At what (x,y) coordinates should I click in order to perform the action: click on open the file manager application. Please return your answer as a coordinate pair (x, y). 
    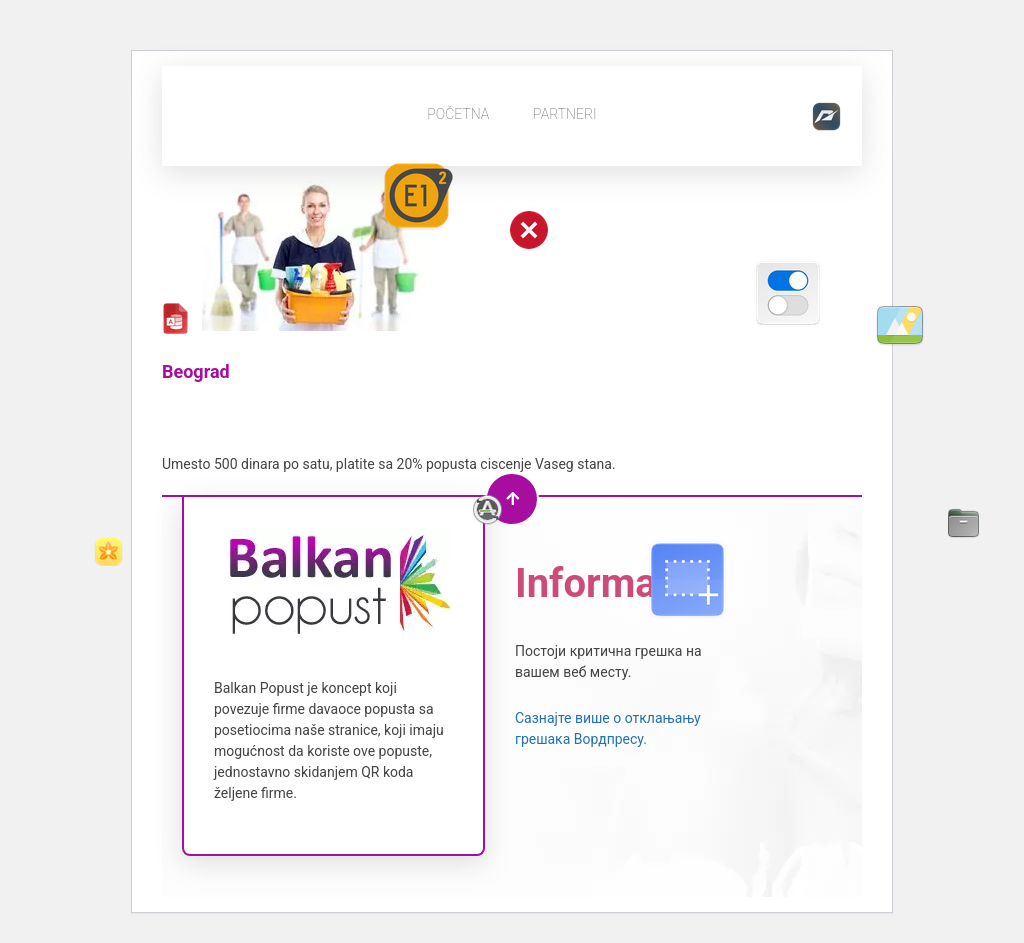
    Looking at the image, I should click on (963, 522).